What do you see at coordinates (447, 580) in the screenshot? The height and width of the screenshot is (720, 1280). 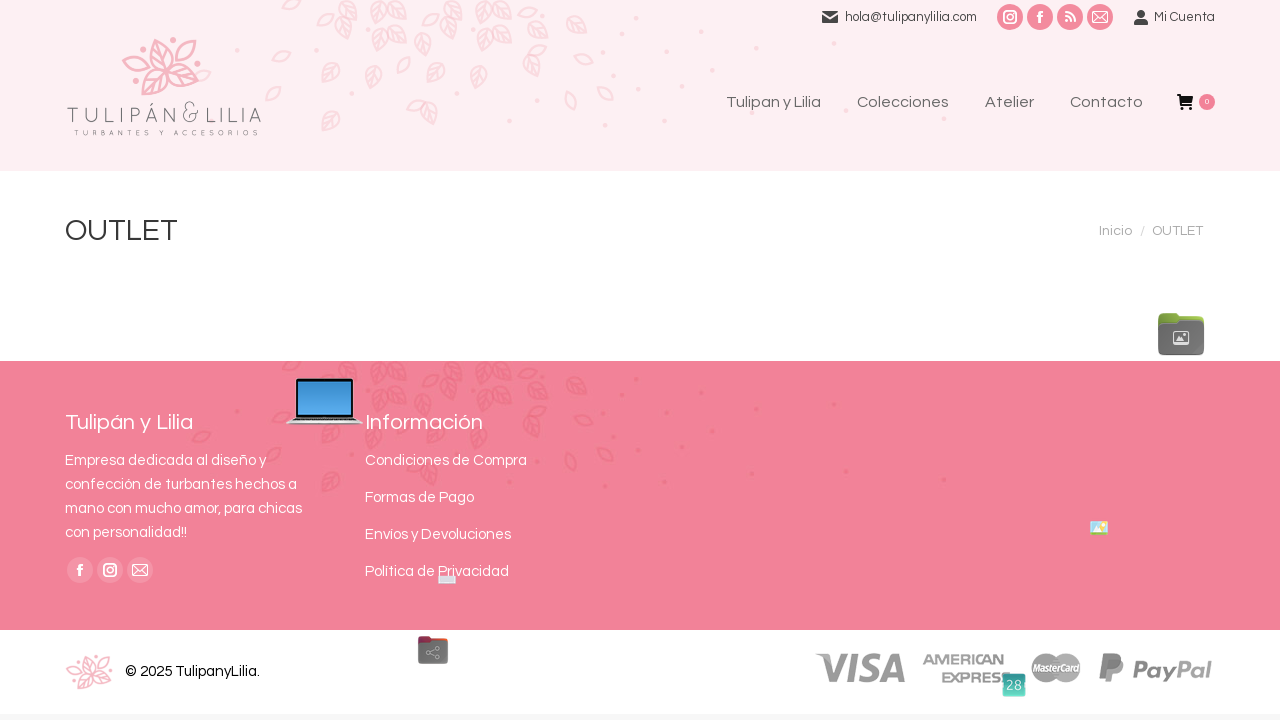 I see `bluetooth keyboard connected` at bounding box center [447, 580].